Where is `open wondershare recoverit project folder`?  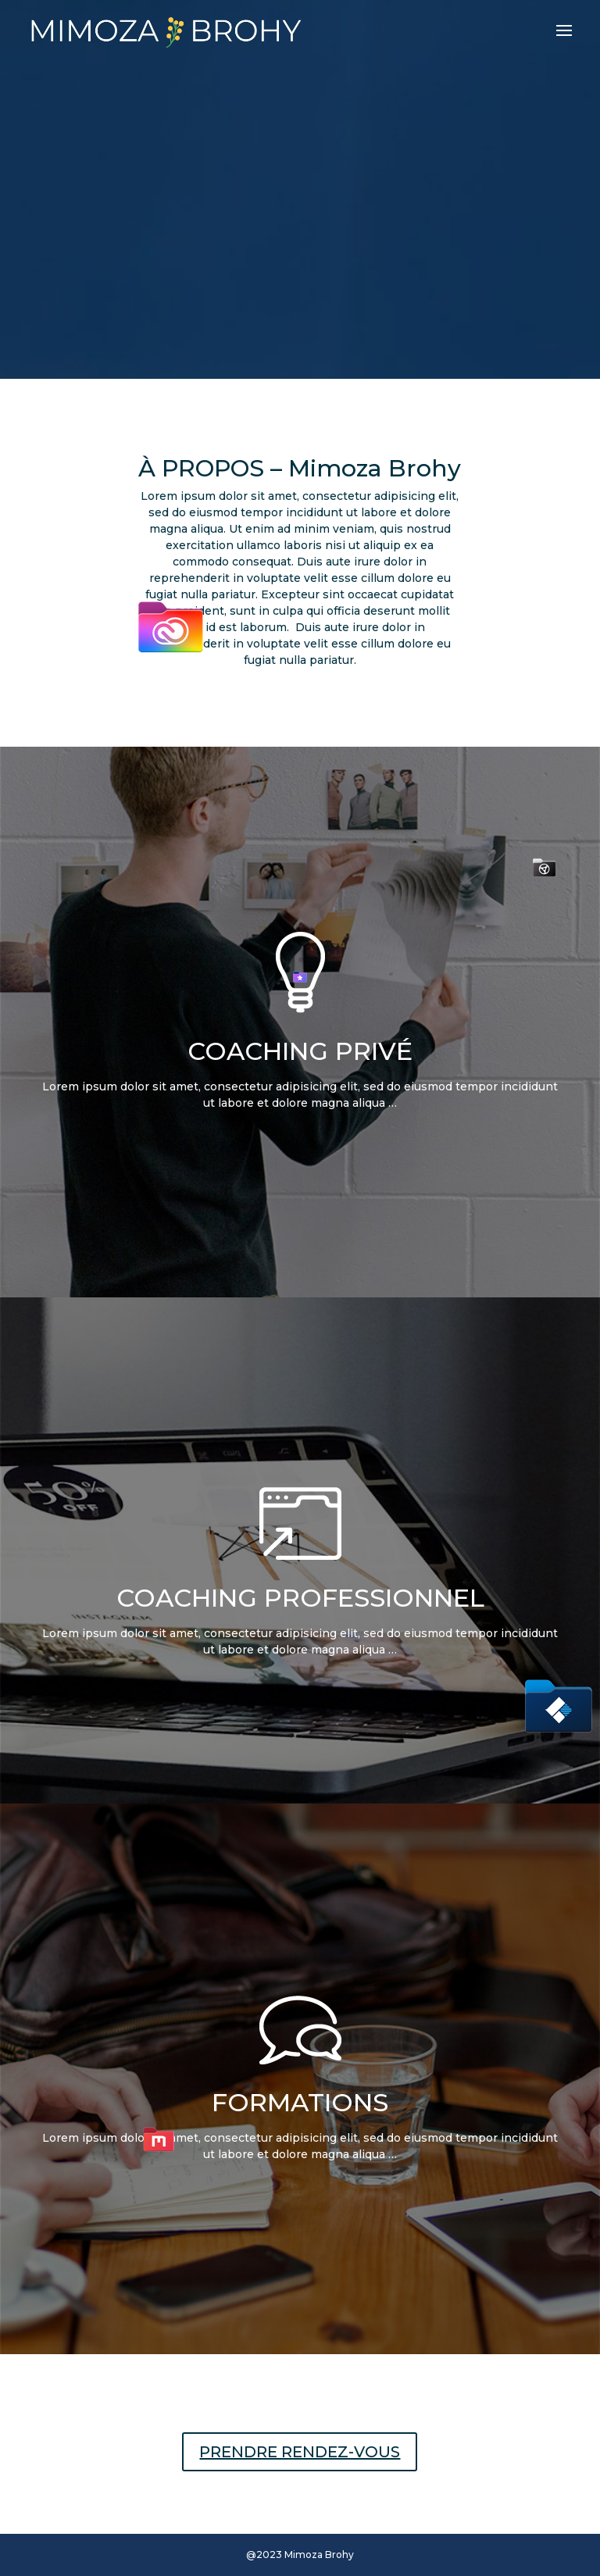 open wondershare recoverit project folder is located at coordinates (558, 1707).